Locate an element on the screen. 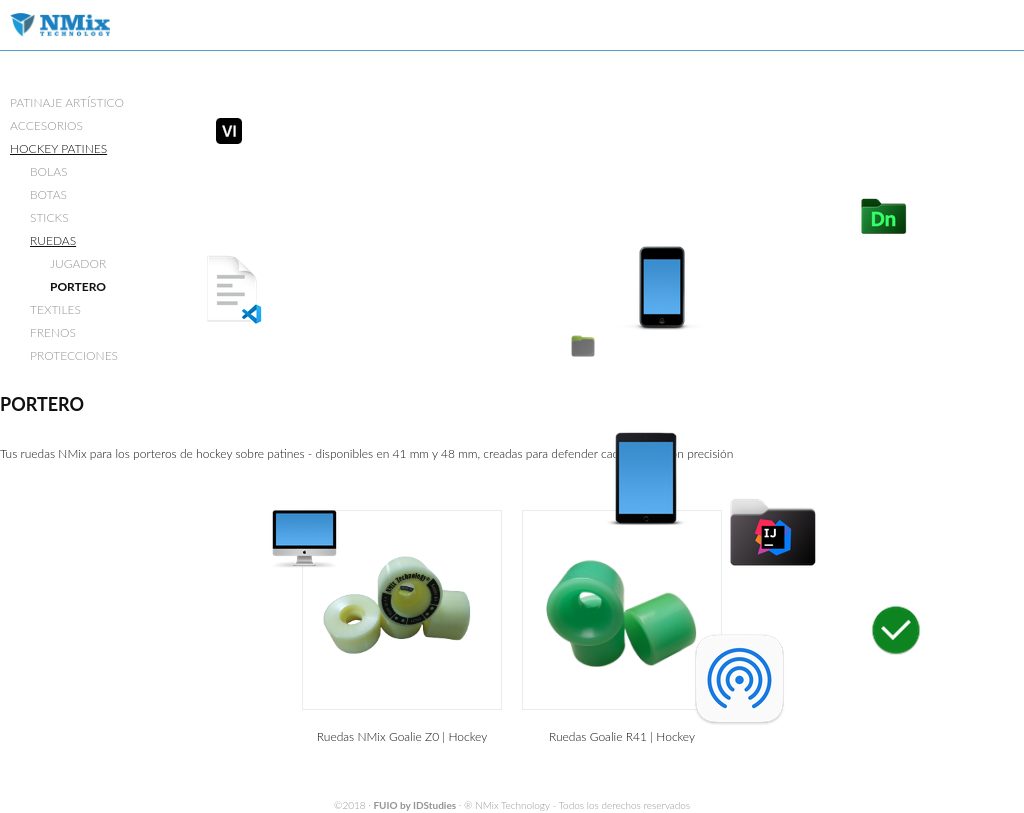 Image resolution: width=1024 pixels, height=813 pixels. represents this mac in system preferences or network settings is located at coordinates (304, 529).